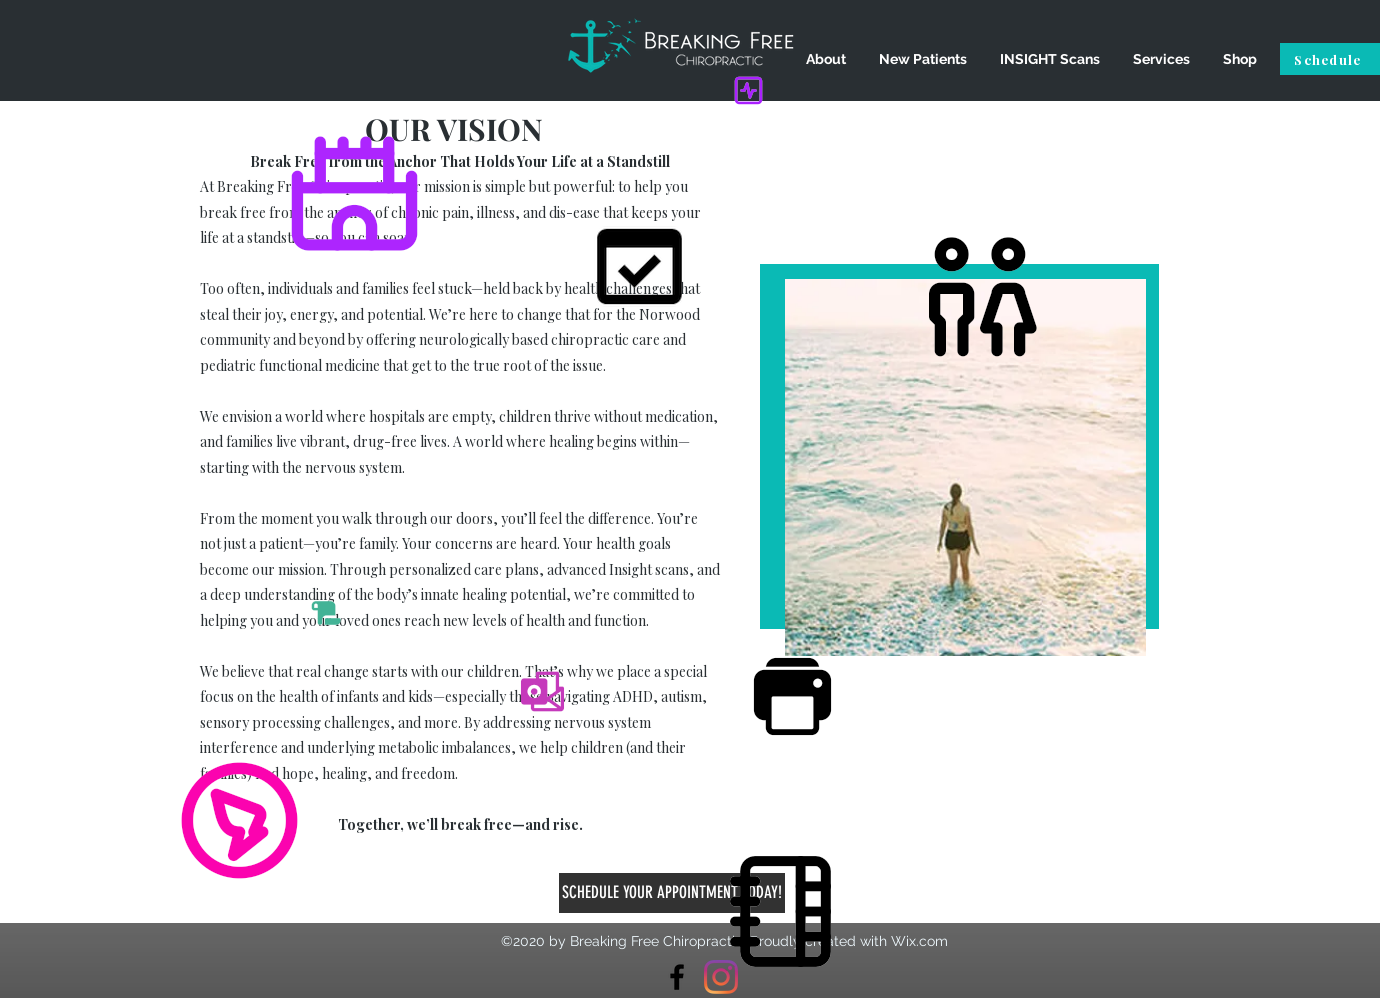 This screenshot has height=998, width=1380. What do you see at coordinates (239, 820) in the screenshot?
I see `open DingTalk messaging app` at bounding box center [239, 820].